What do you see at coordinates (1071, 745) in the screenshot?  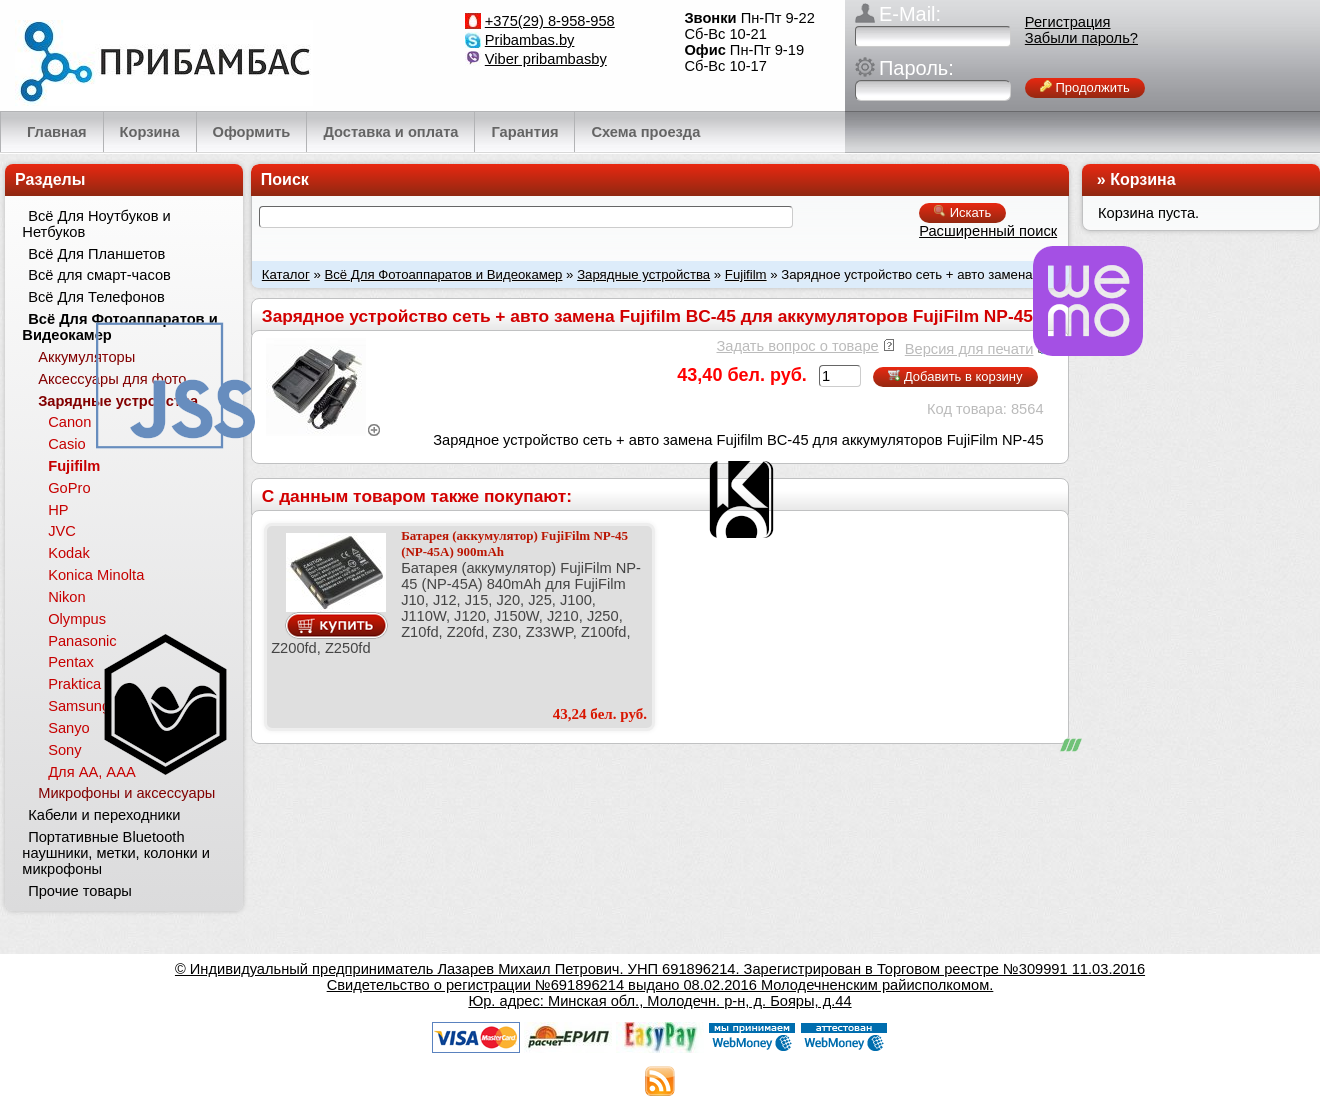 I see `meilisearch search engine logo` at bounding box center [1071, 745].